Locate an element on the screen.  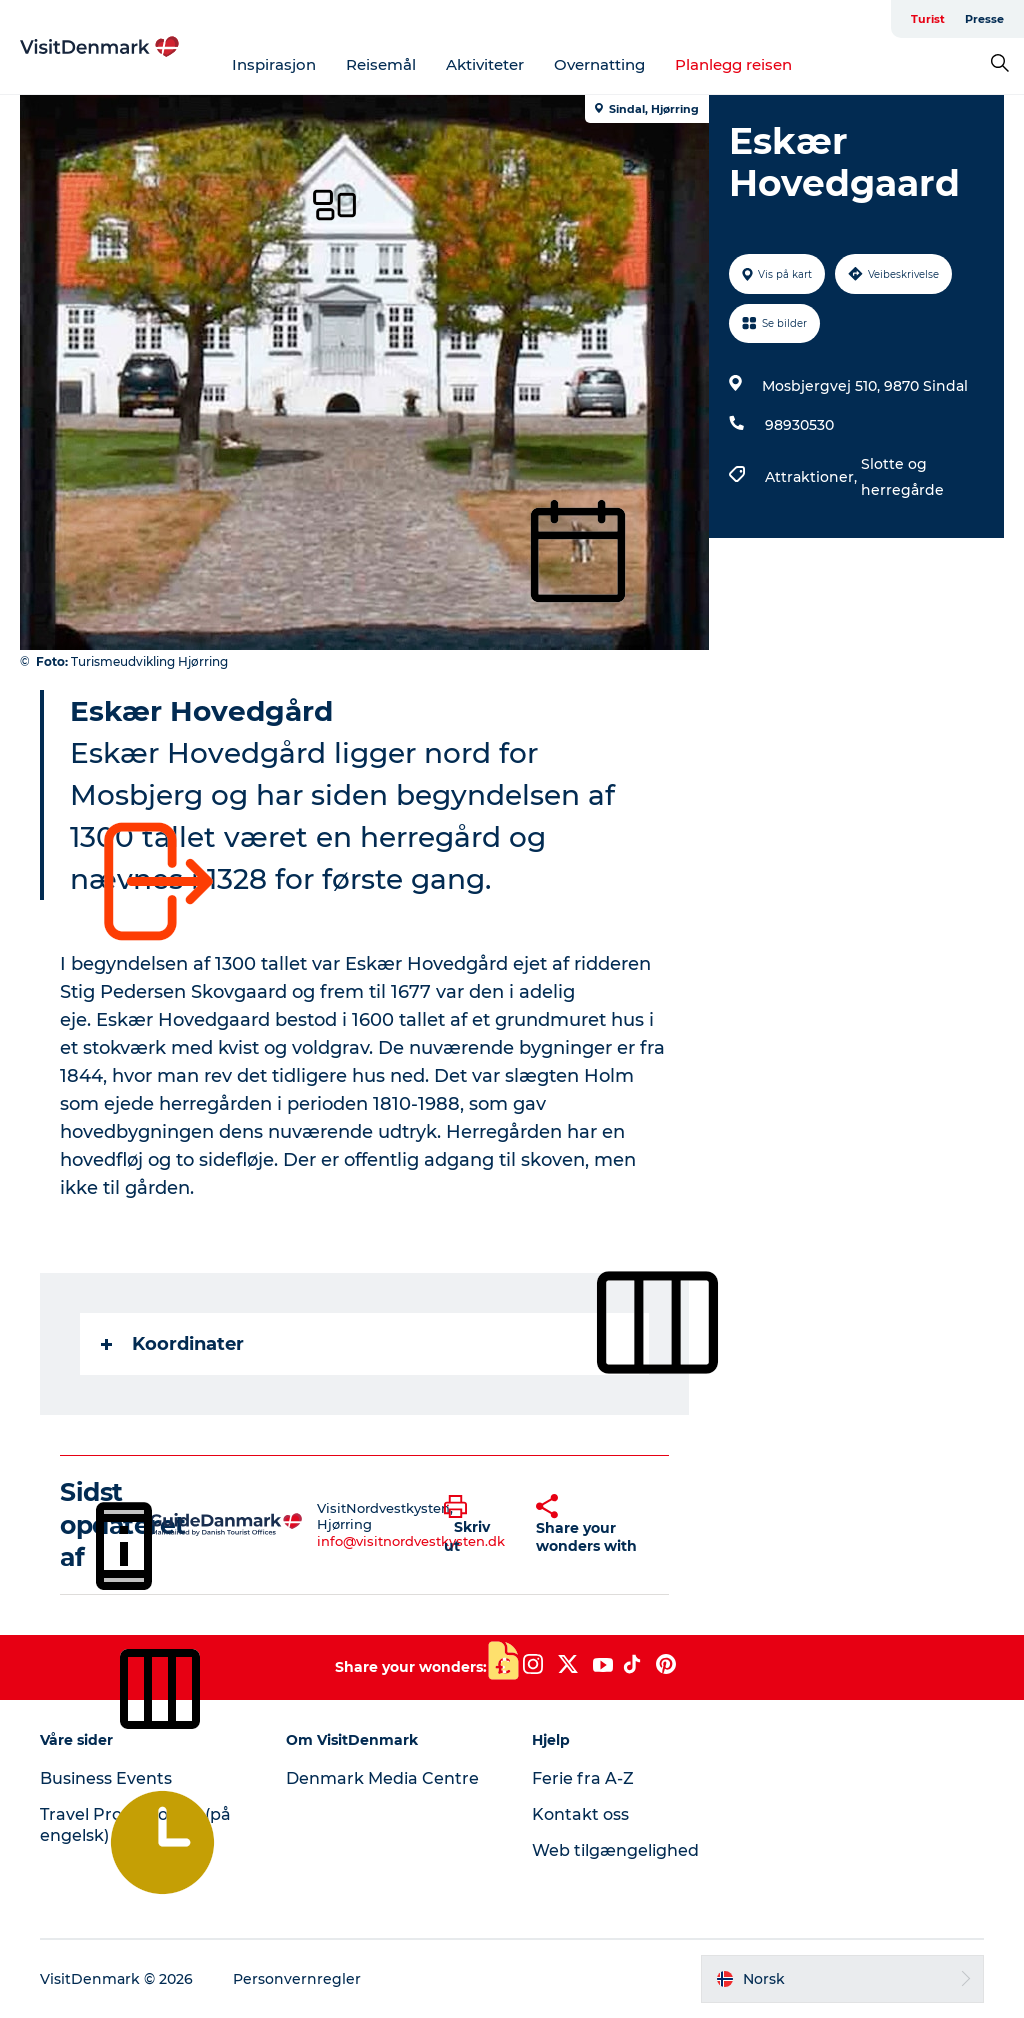
view financial document in pounds is located at coordinates (503, 1660).